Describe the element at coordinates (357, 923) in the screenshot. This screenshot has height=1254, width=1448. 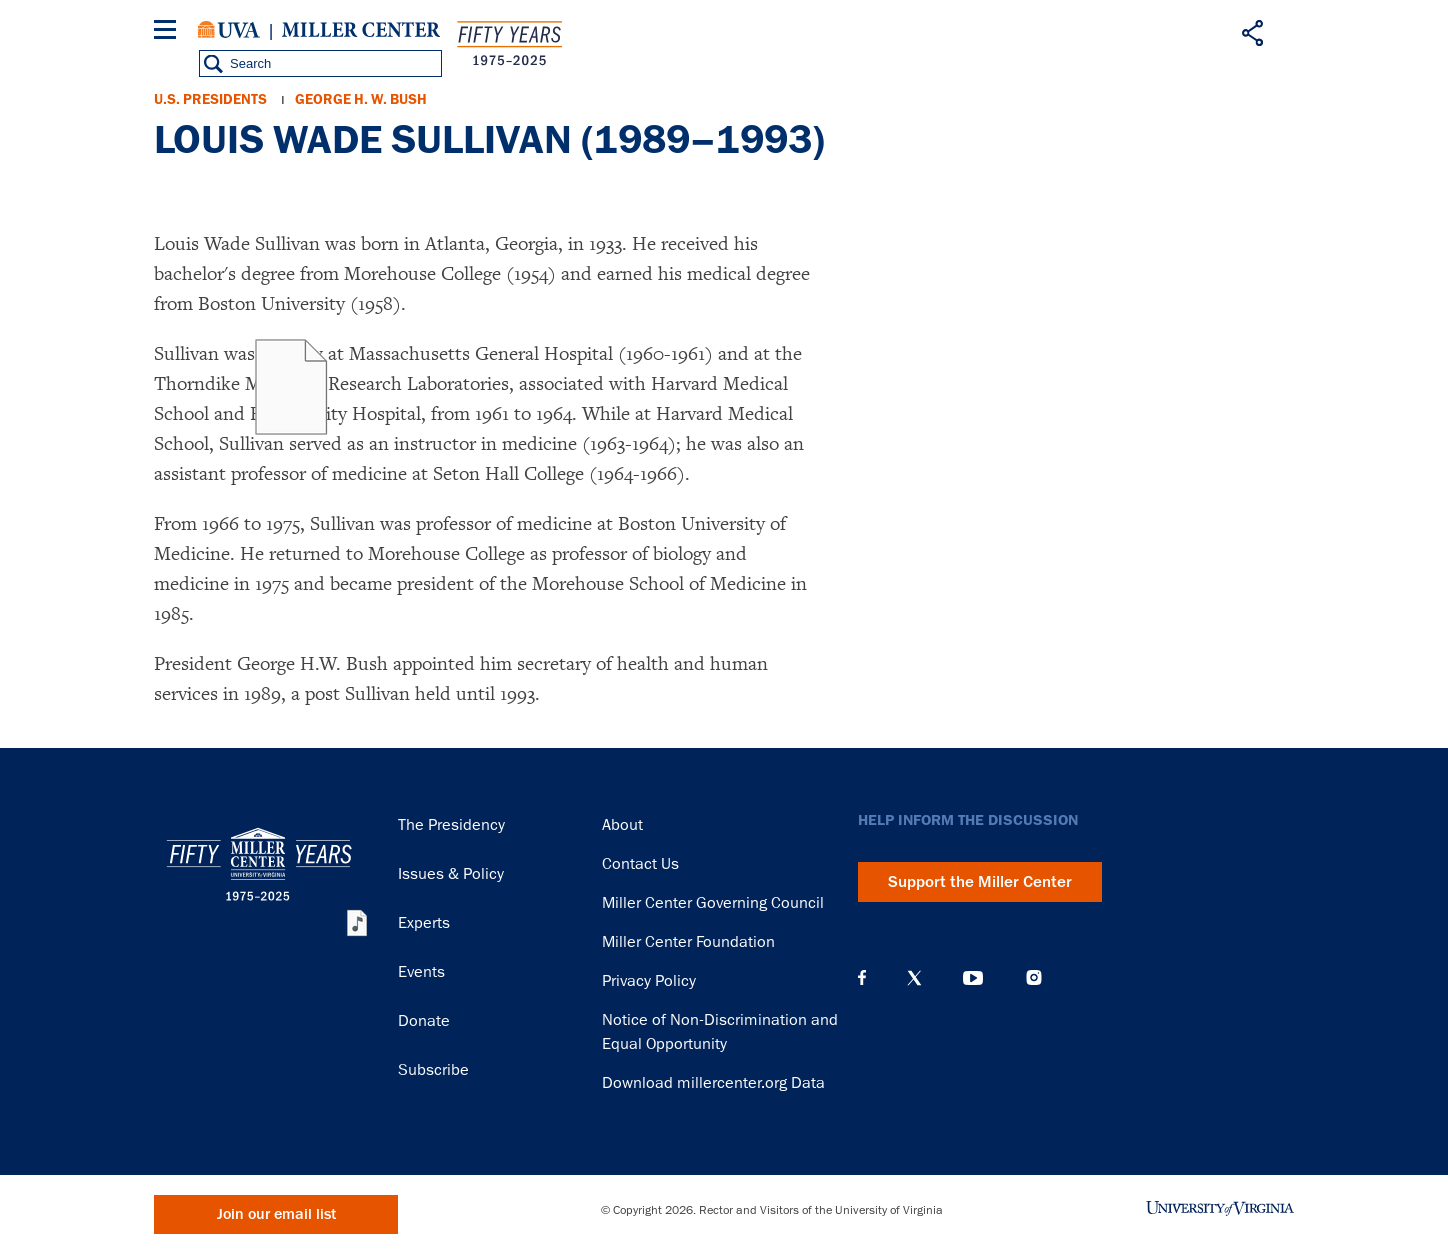
I see `open an audio file` at that location.